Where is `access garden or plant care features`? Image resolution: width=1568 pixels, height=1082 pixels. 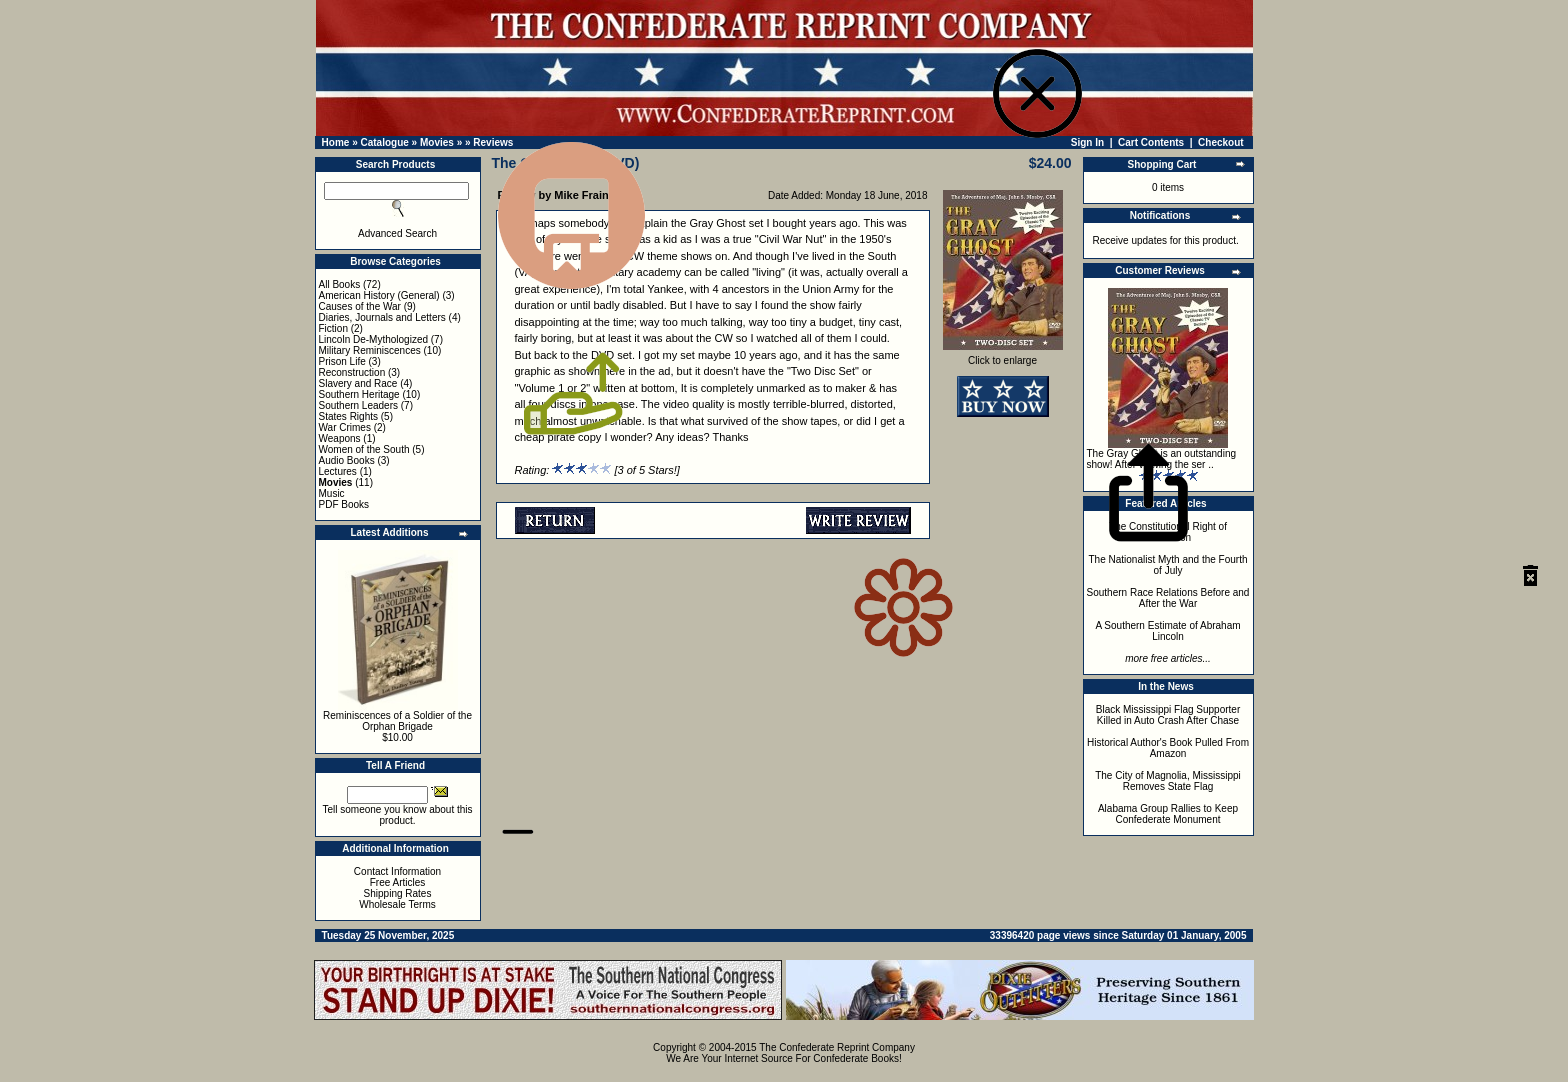
access garden or plant care features is located at coordinates (903, 607).